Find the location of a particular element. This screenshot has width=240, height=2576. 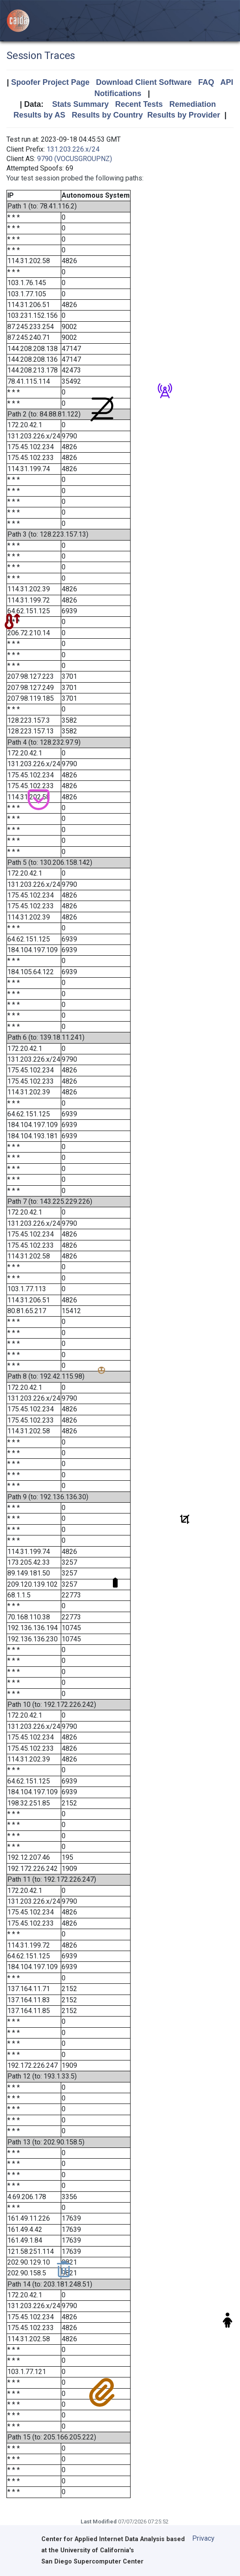

rate something as excellent or 5 stars is located at coordinates (101, 1370).